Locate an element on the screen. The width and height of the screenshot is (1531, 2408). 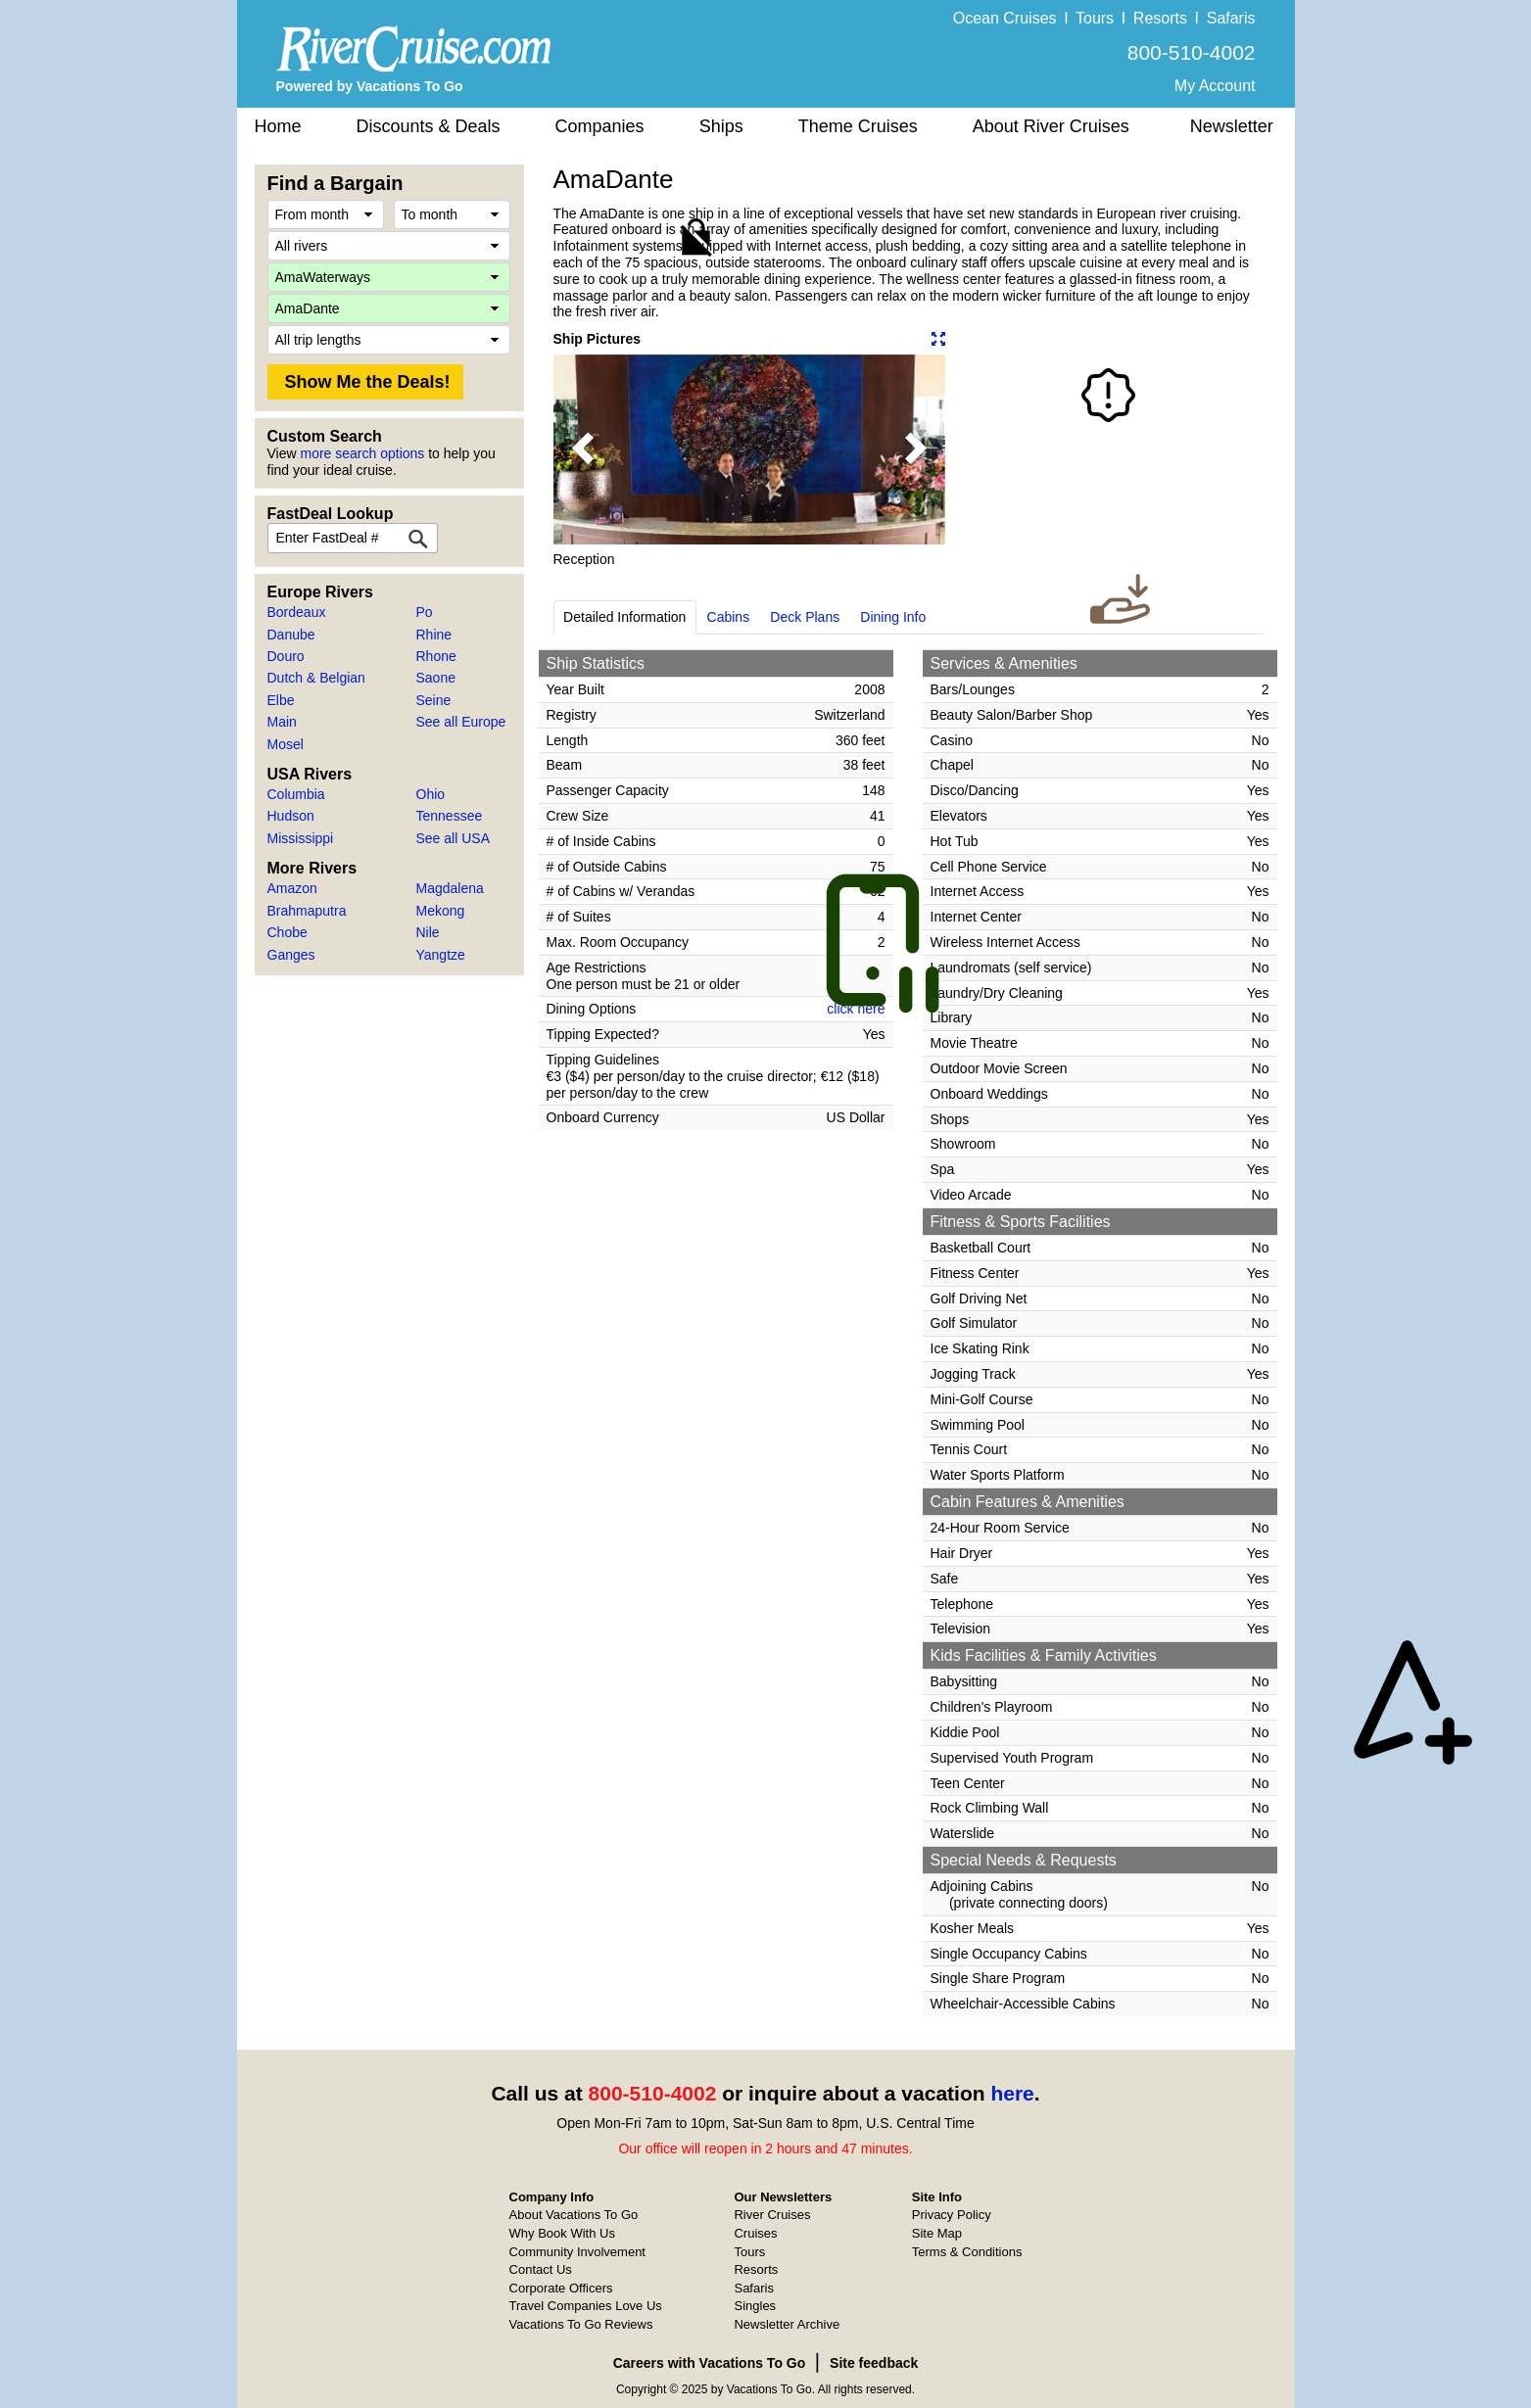
pause mobile device activity is located at coordinates (873, 940).